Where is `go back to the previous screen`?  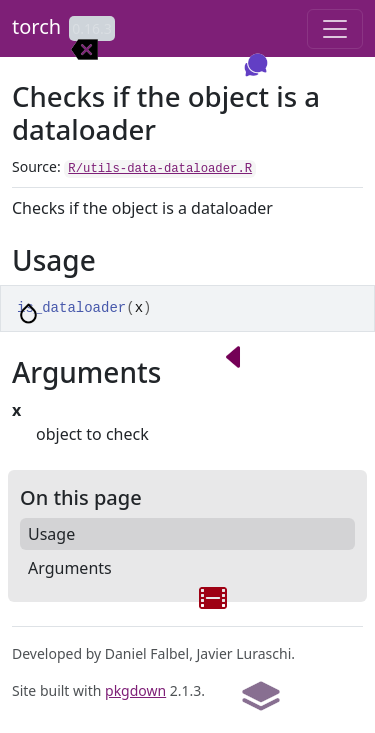
go back to the previous screen is located at coordinates (233, 357).